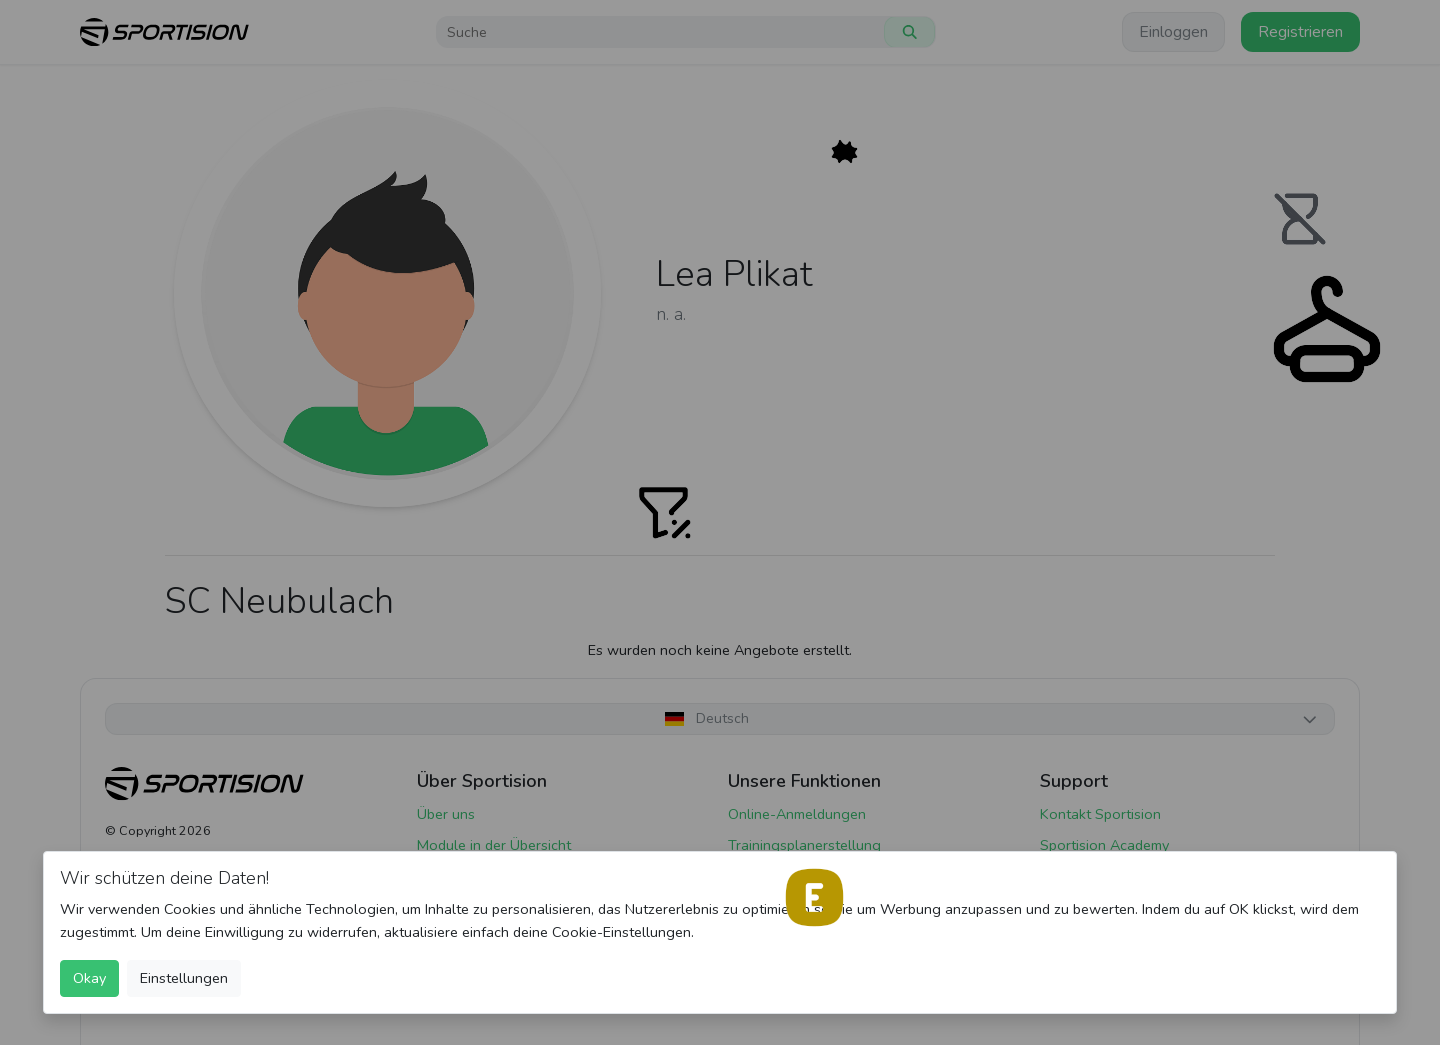 Image resolution: width=1440 pixels, height=1045 pixels. I want to click on indicates an explosion or impact event, so click(844, 151).